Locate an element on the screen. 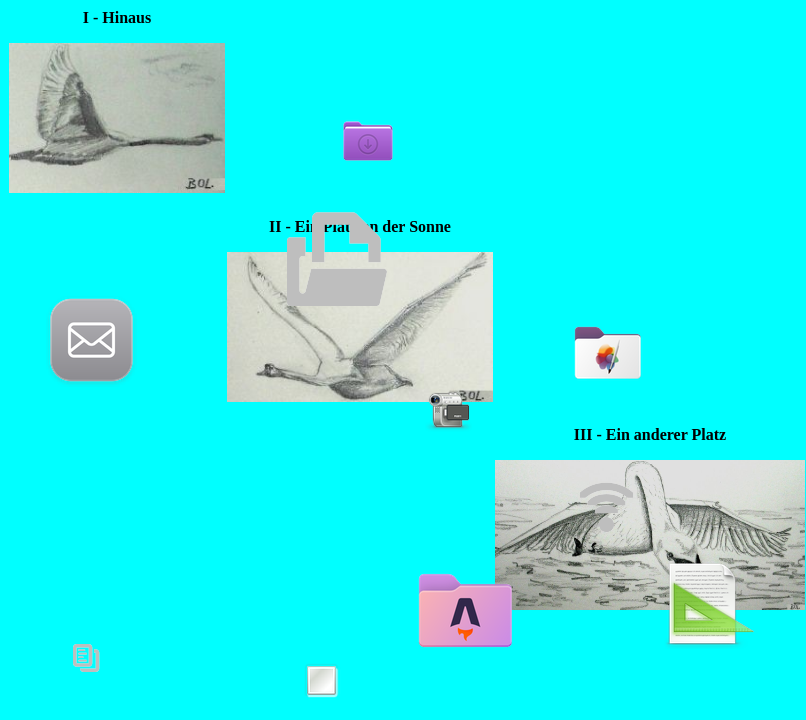 The image size is (806, 720). access your downloads folder is located at coordinates (368, 141).